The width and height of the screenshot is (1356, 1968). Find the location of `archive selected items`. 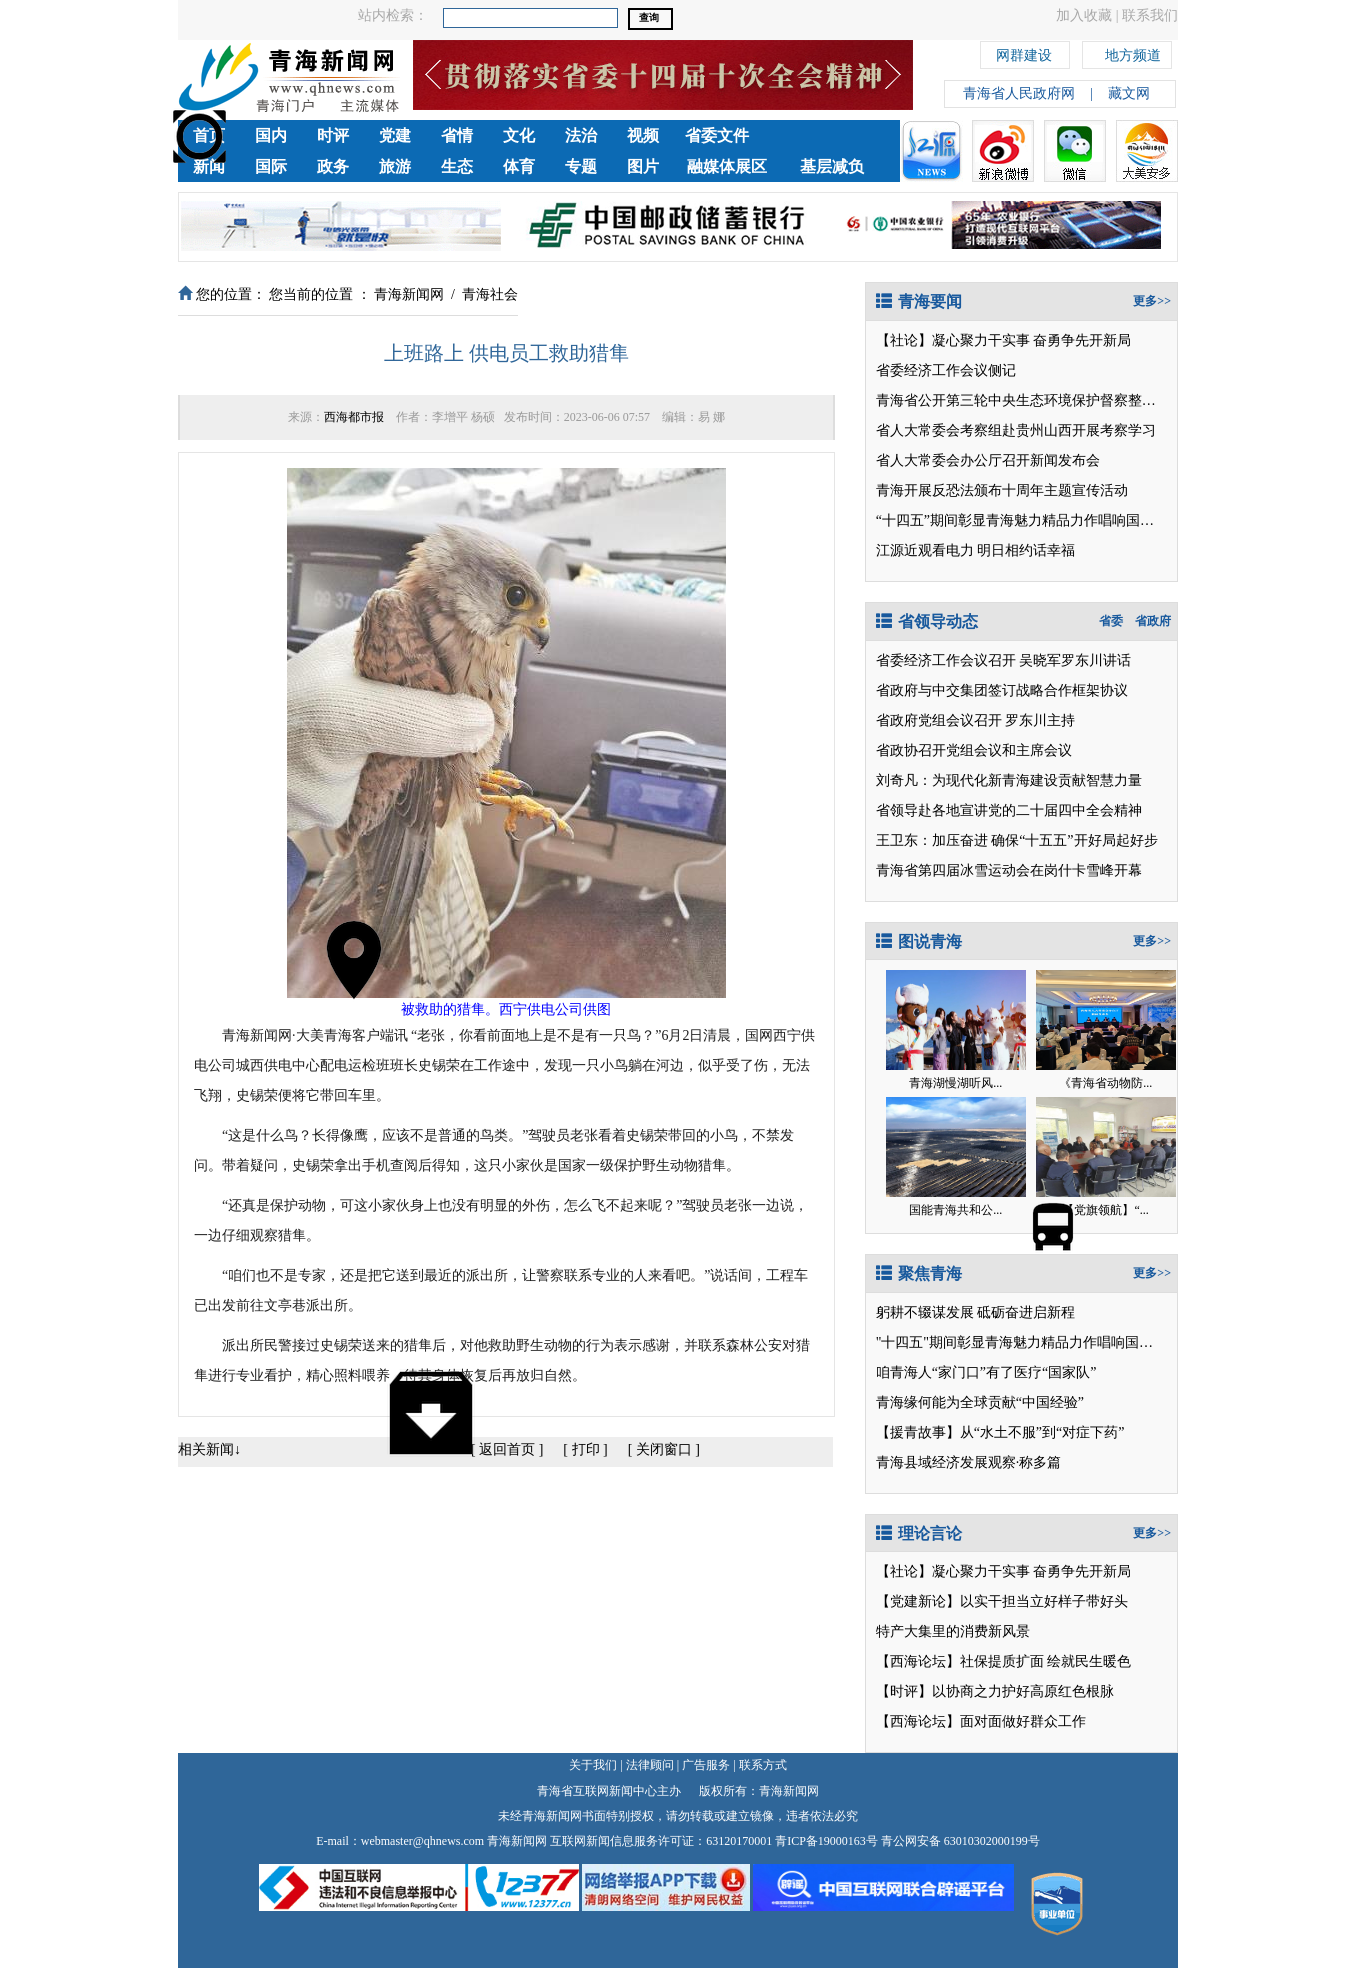

archive selected items is located at coordinates (431, 1413).